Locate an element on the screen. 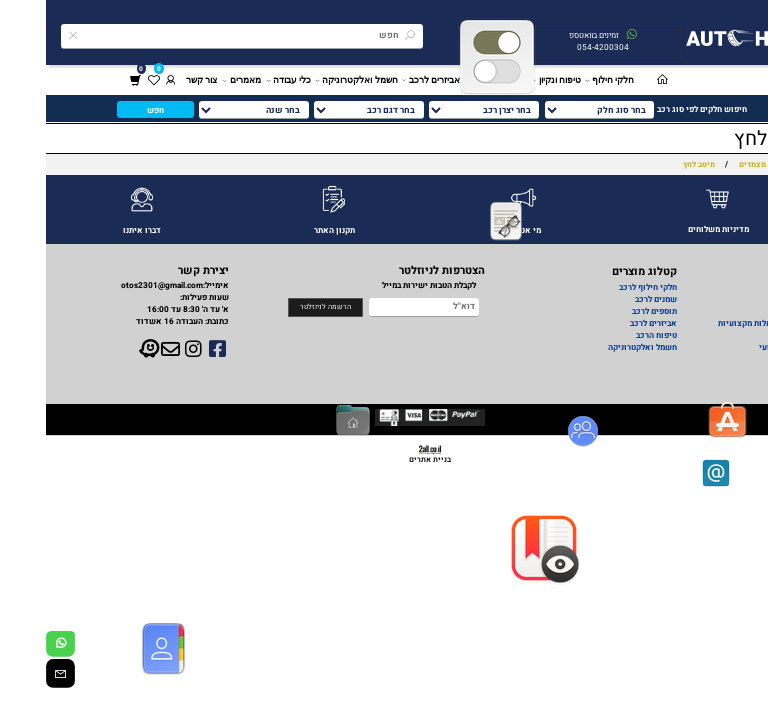  access user account and personal settings is located at coordinates (583, 431).